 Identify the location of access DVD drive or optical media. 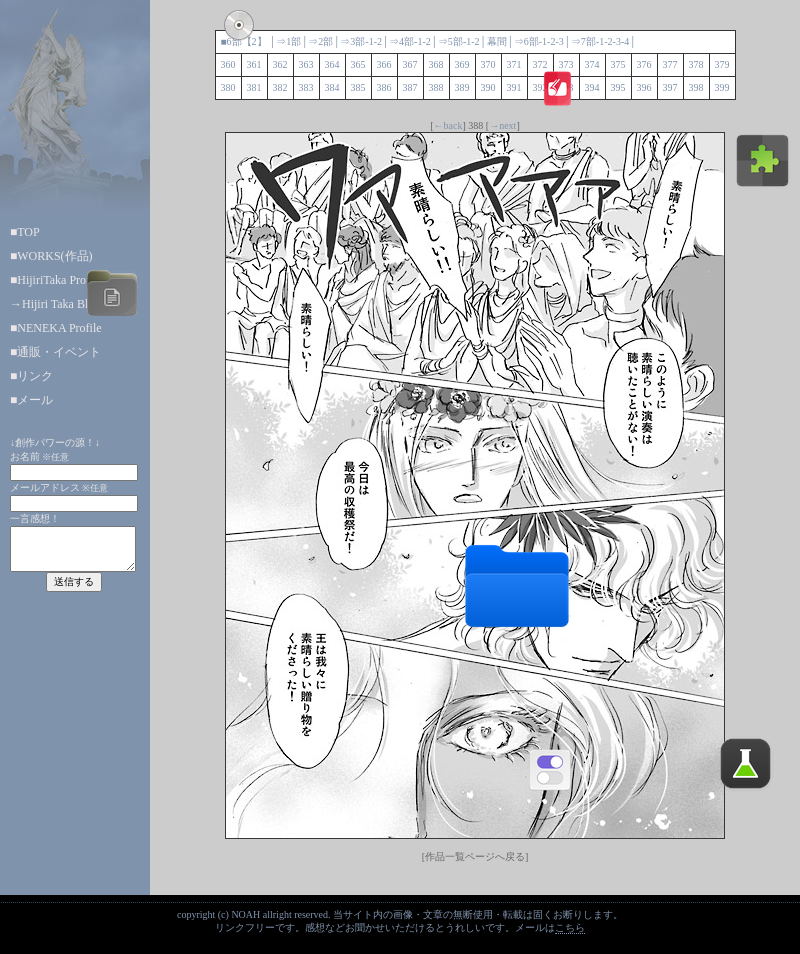
(239, 25).